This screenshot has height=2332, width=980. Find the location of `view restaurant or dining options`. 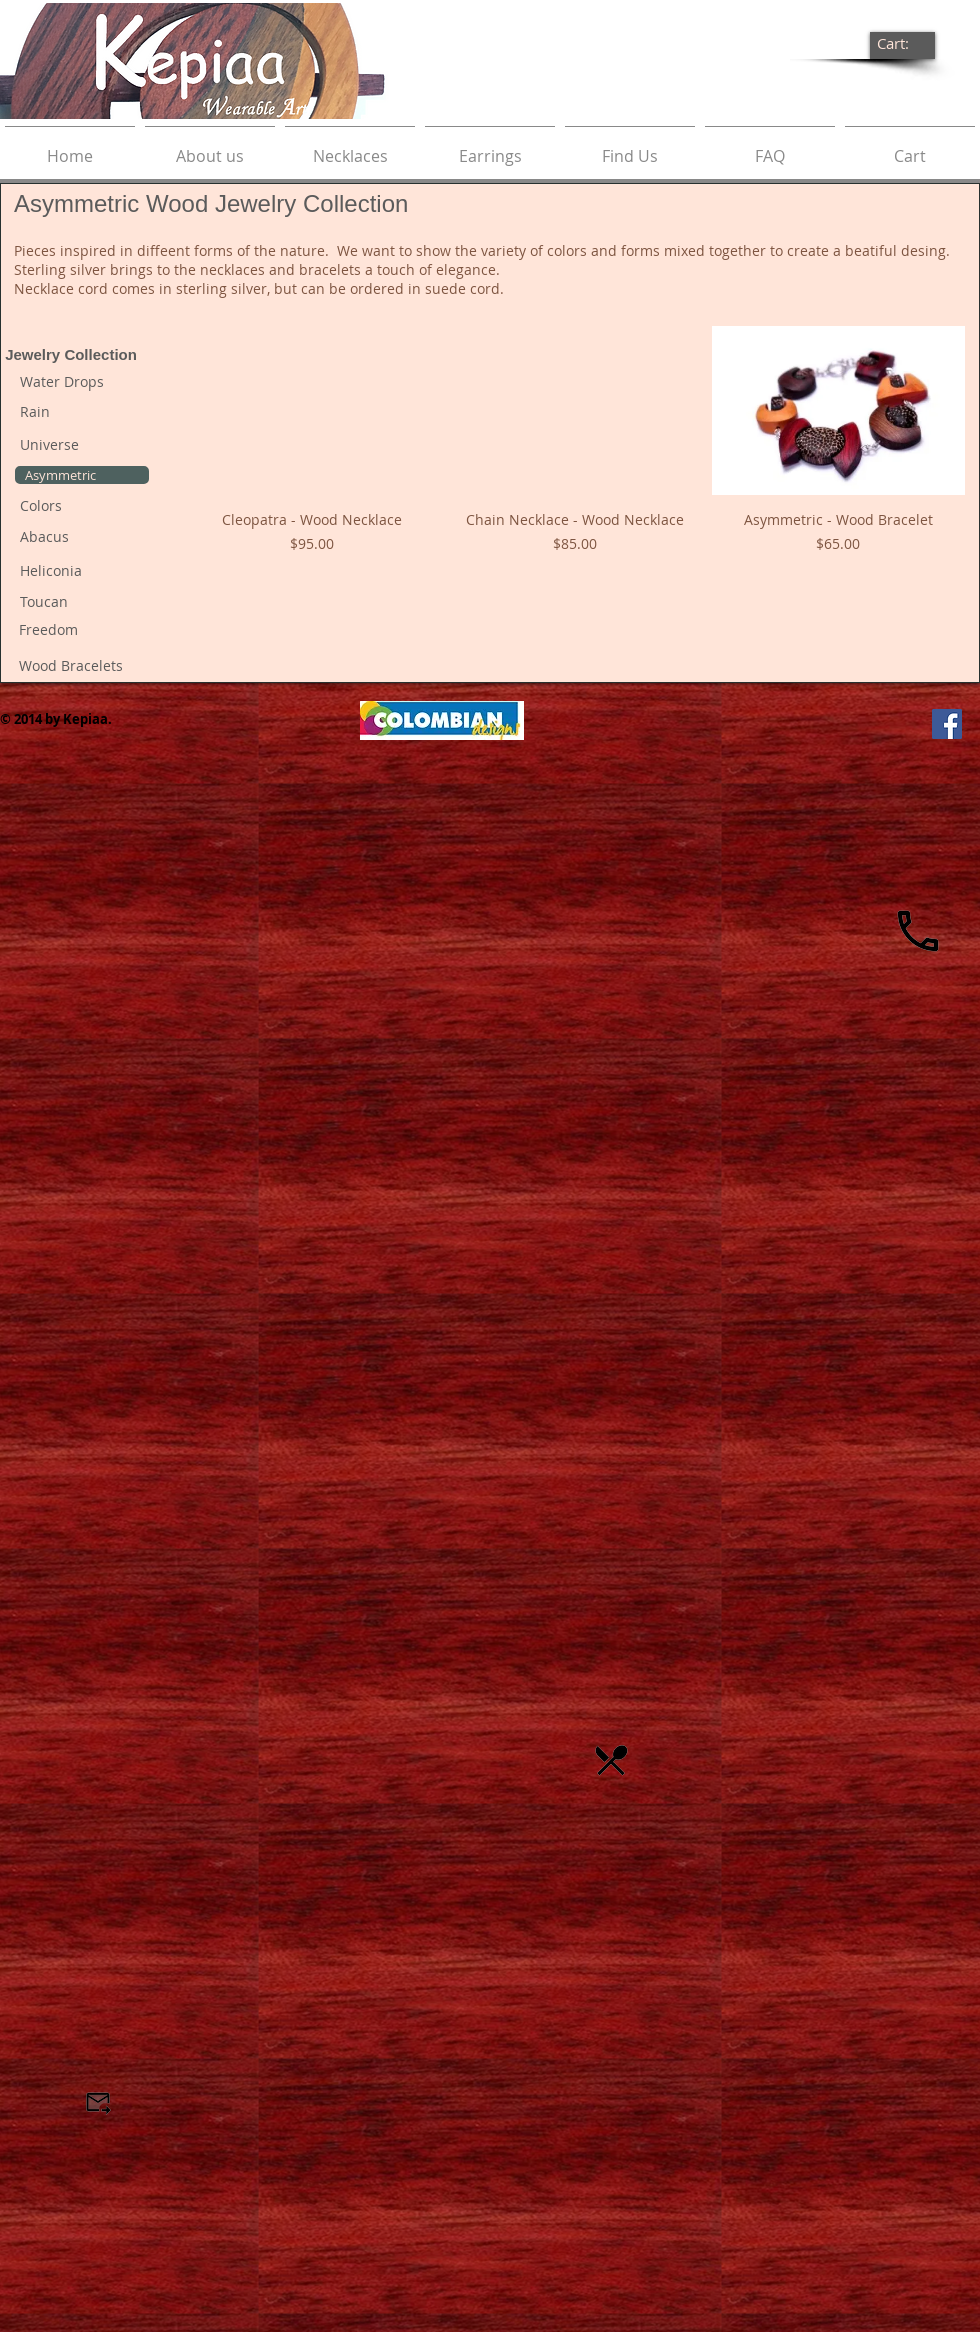

view restaurant or dining options is located at coordinates (611, 1760).